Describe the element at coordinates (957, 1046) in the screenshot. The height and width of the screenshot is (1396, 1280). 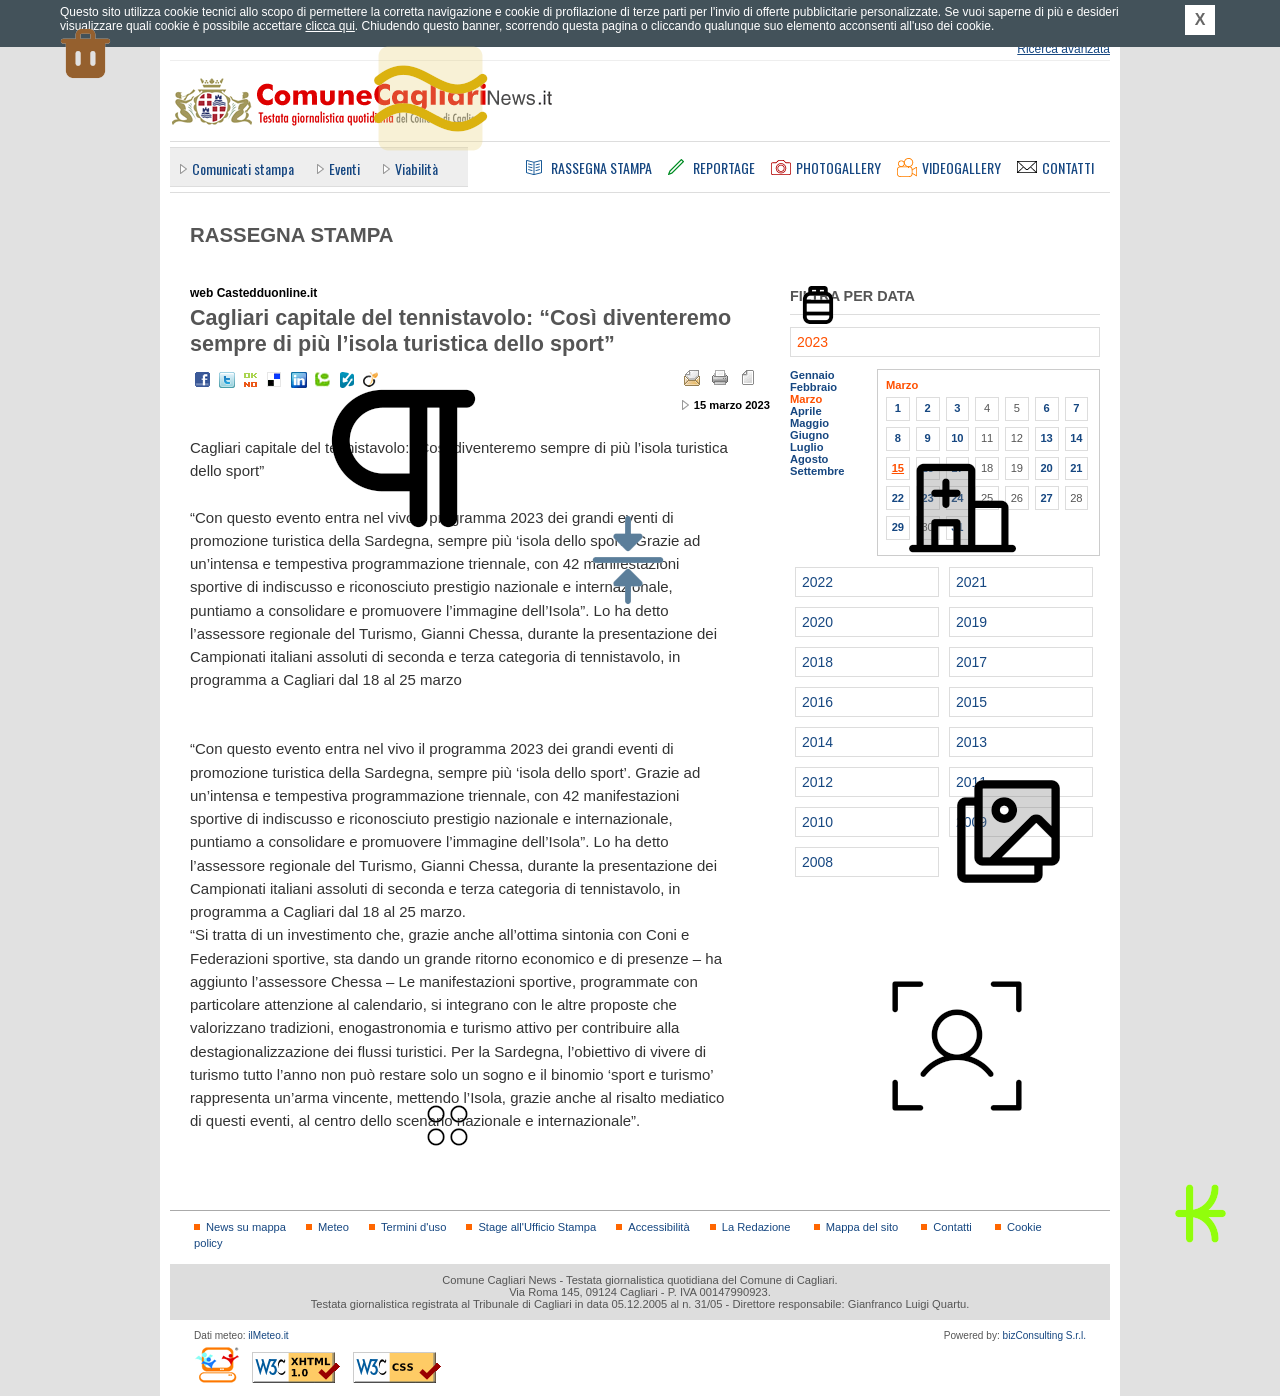
I see `focus on or locate a specific user` at that location.